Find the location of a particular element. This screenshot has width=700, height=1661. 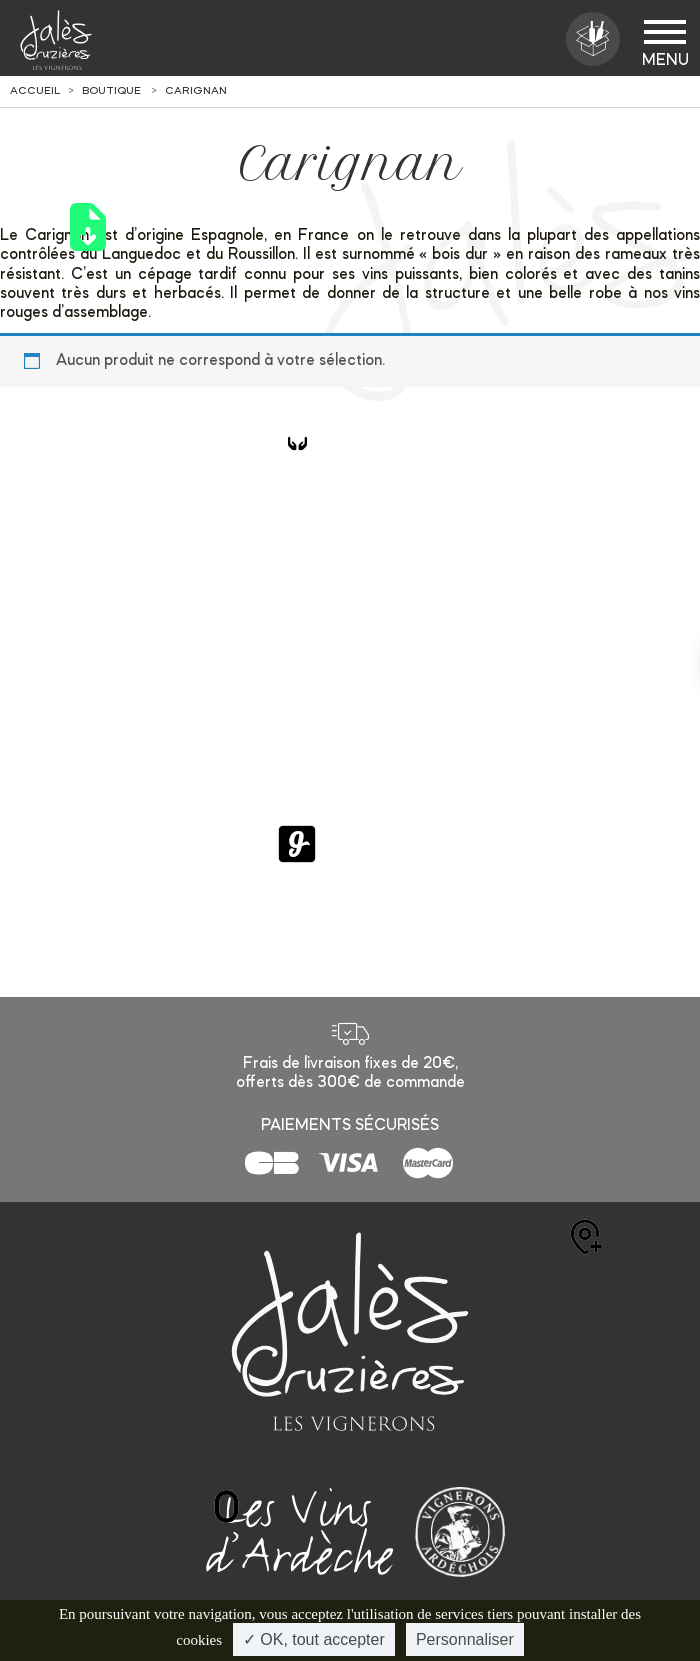

support or care services is located at coordinates (297, 442).